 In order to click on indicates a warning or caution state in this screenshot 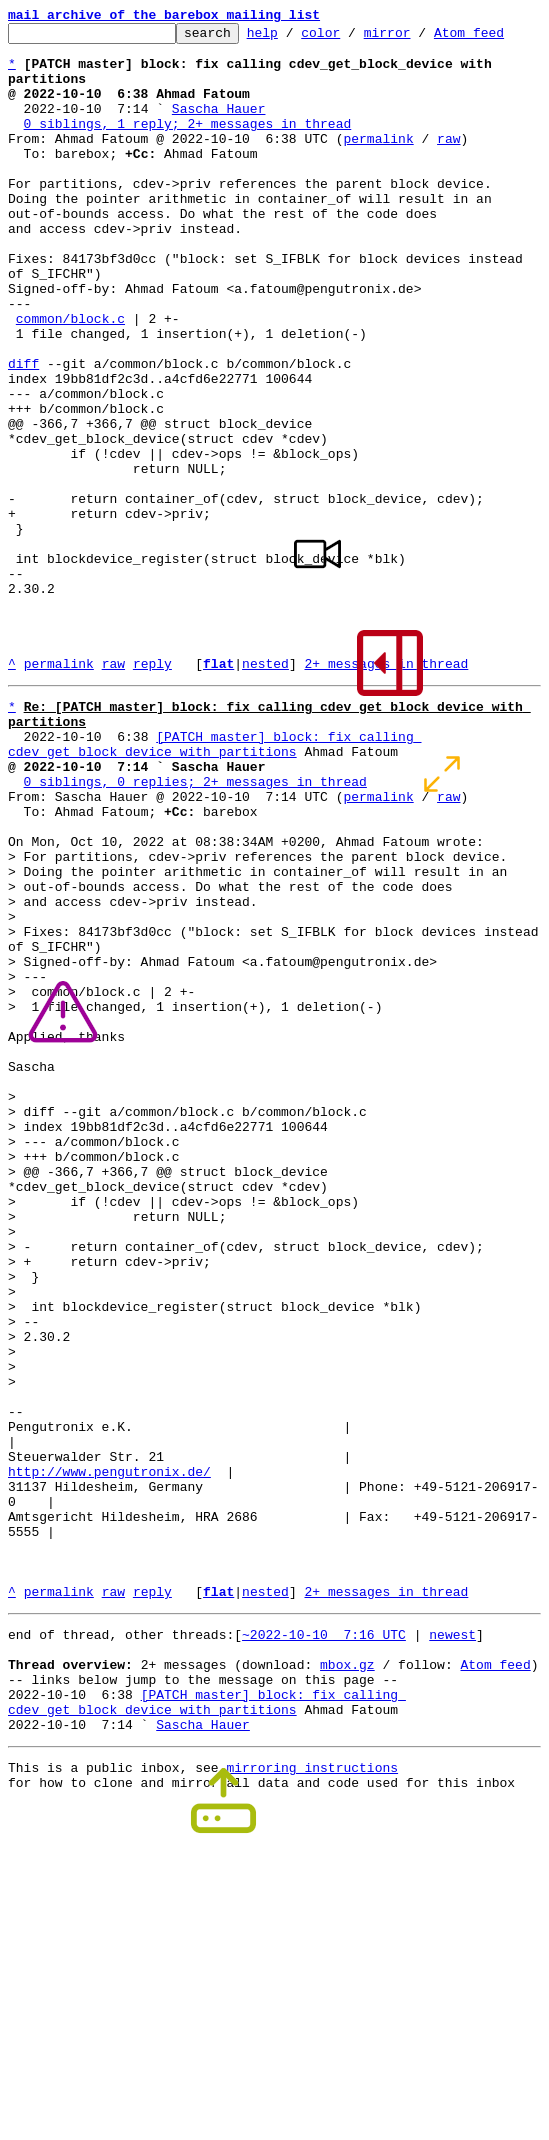, I will do `click(63, 1011)`.